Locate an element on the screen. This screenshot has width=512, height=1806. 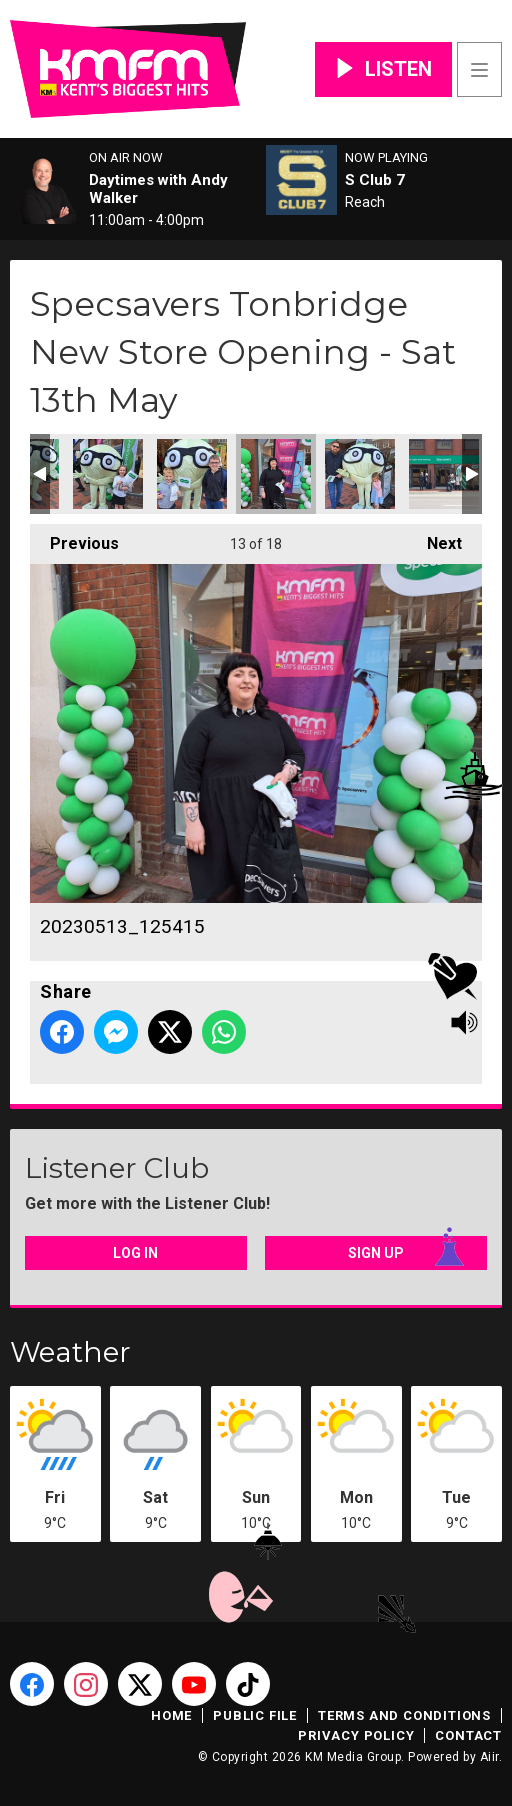
indicates a broken heart or heartbreak status is located at coordinates (453, 976).